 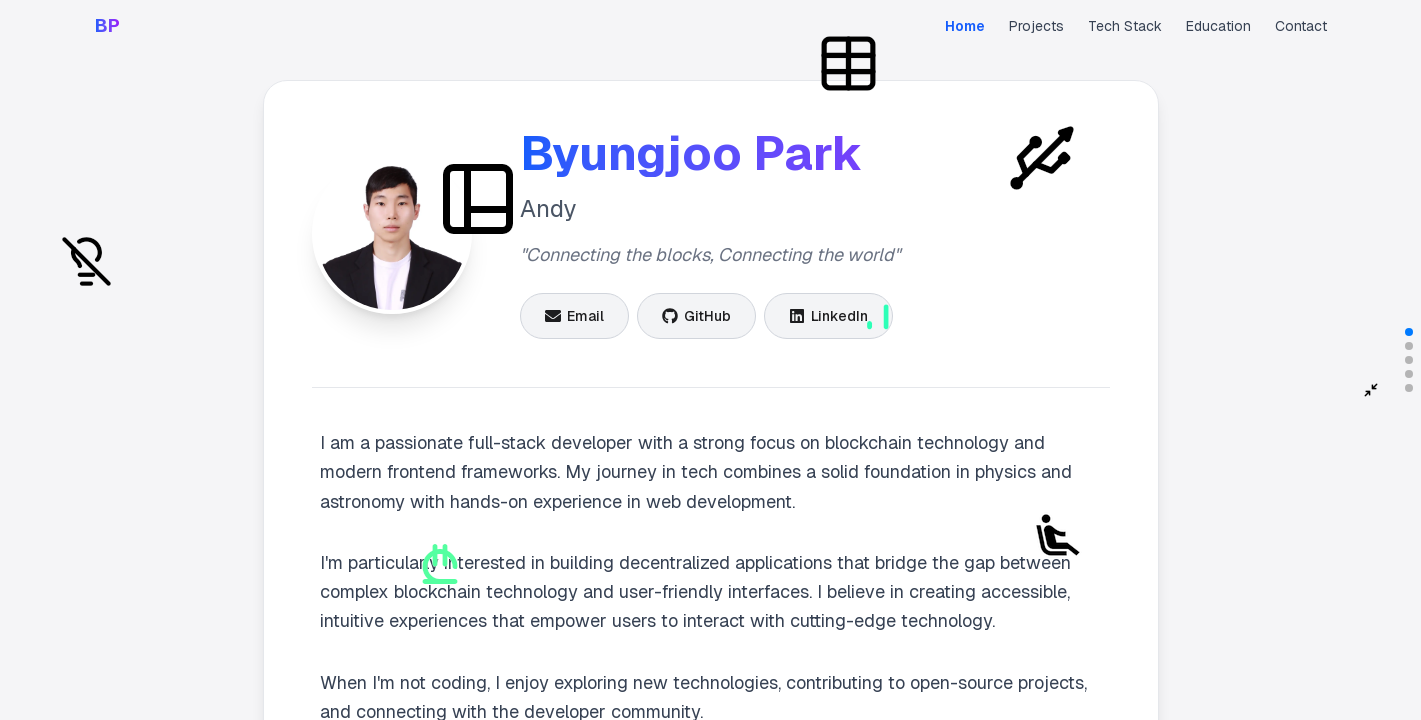 I want to click on turn off lights or disable lighting, so click(x=86, y=261).